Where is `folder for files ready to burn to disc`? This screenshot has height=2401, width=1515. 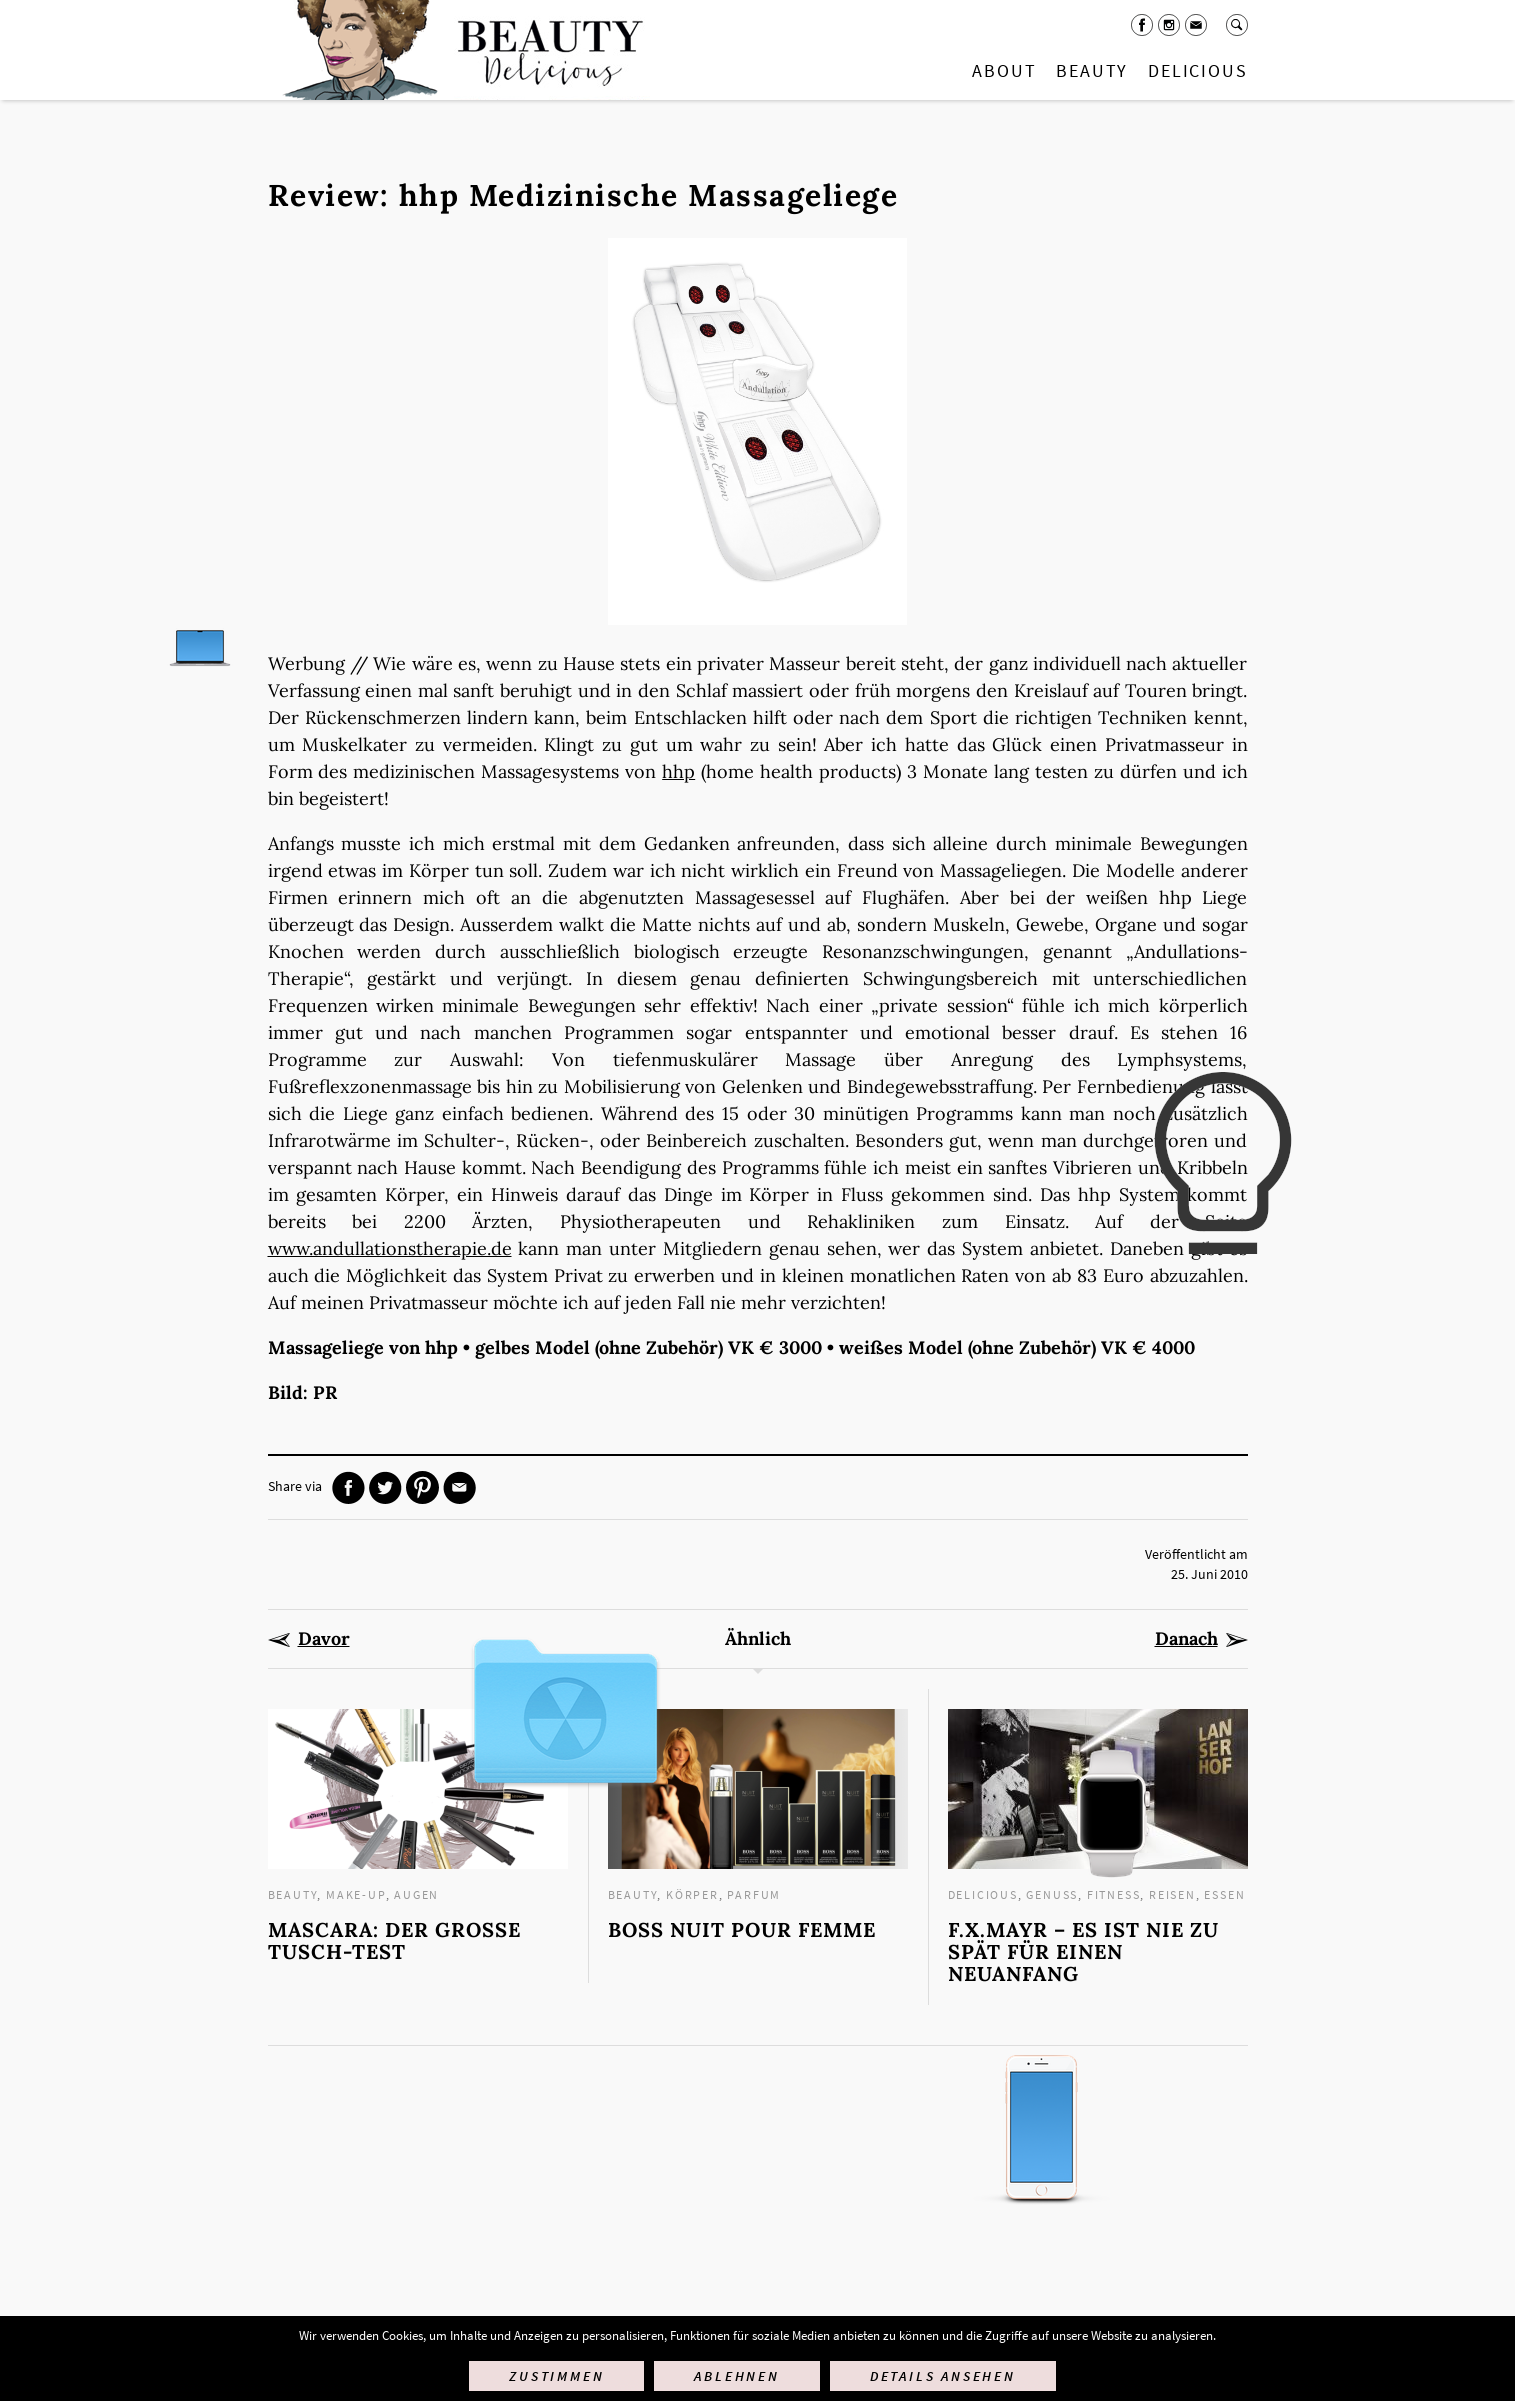 folder for files ready to burn to disc is located at coordinates (565, 1711).